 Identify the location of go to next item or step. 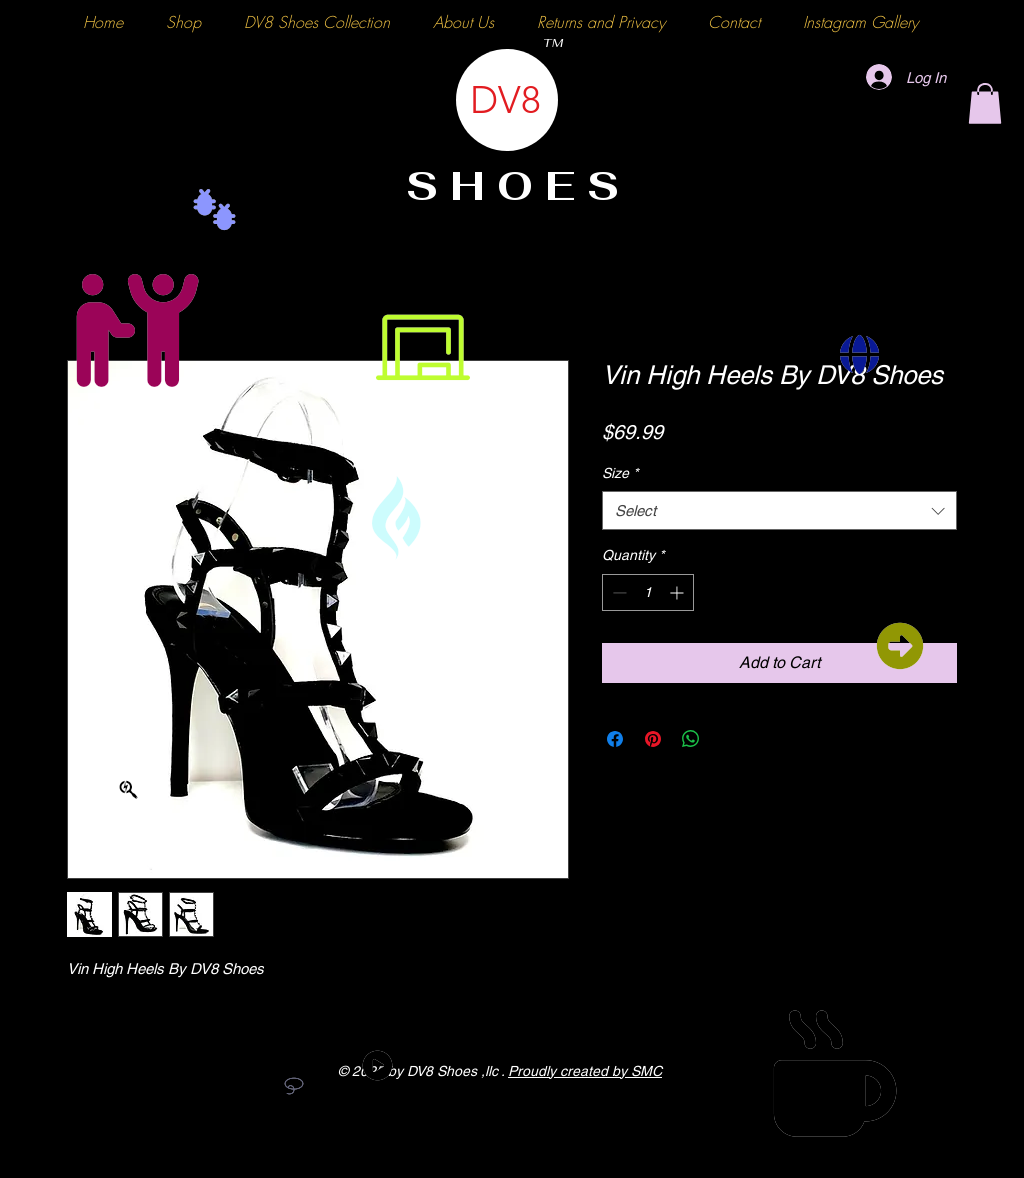
(900, 646).